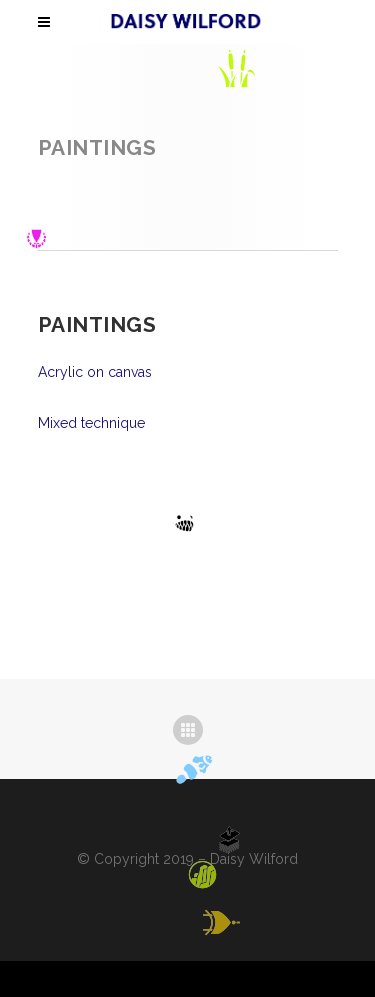 The height and width of the screenshot is (997, 375). Describe the element at coordinates (229, 839) in the screenshot. I see `draw a card from the deck` at that location.